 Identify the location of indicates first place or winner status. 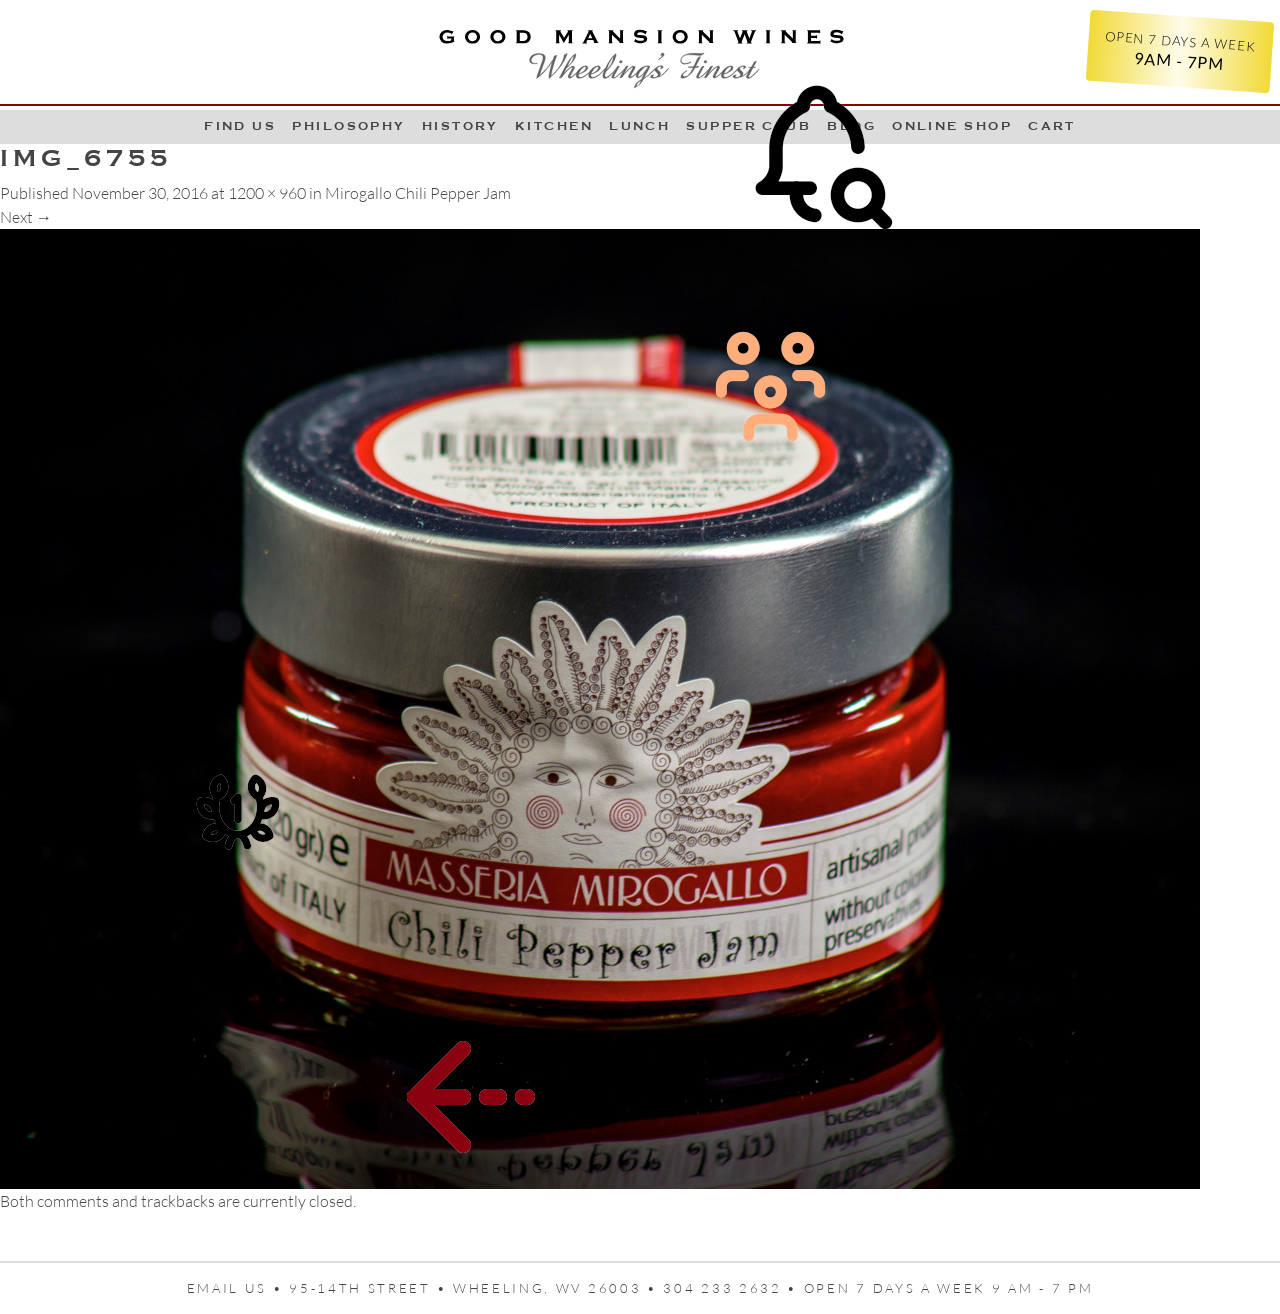
(238, 812).